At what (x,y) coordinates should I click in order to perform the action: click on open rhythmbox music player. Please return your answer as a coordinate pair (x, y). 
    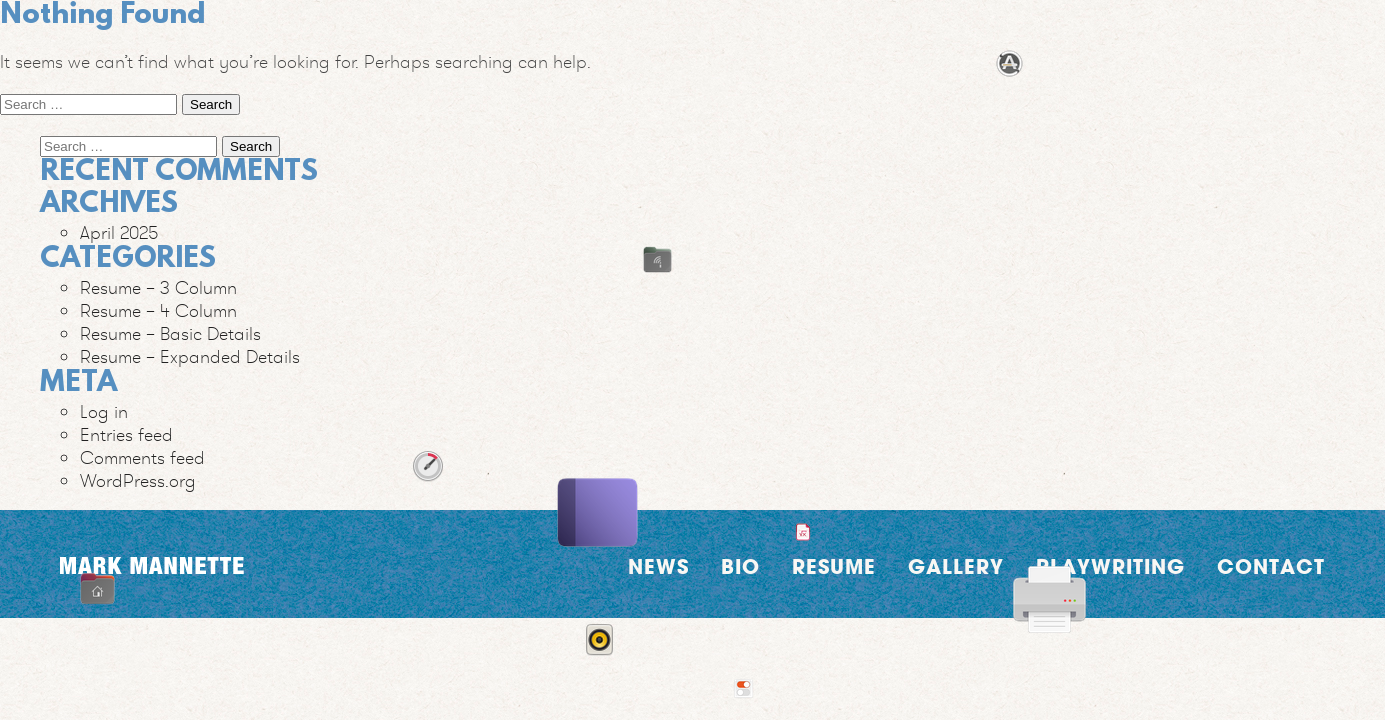
    Looking at the image, I should click on (599, 639).